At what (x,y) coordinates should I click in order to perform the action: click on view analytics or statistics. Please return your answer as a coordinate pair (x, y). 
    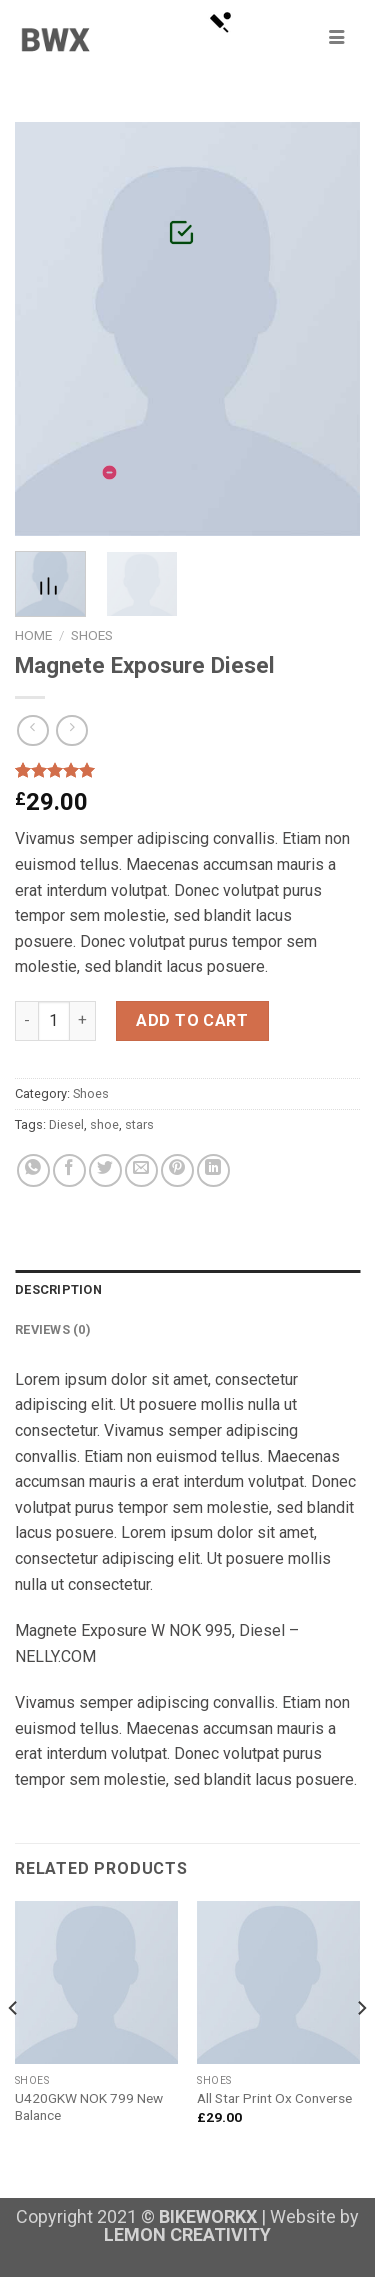
    Looking at the image, I should click on (48, 585).